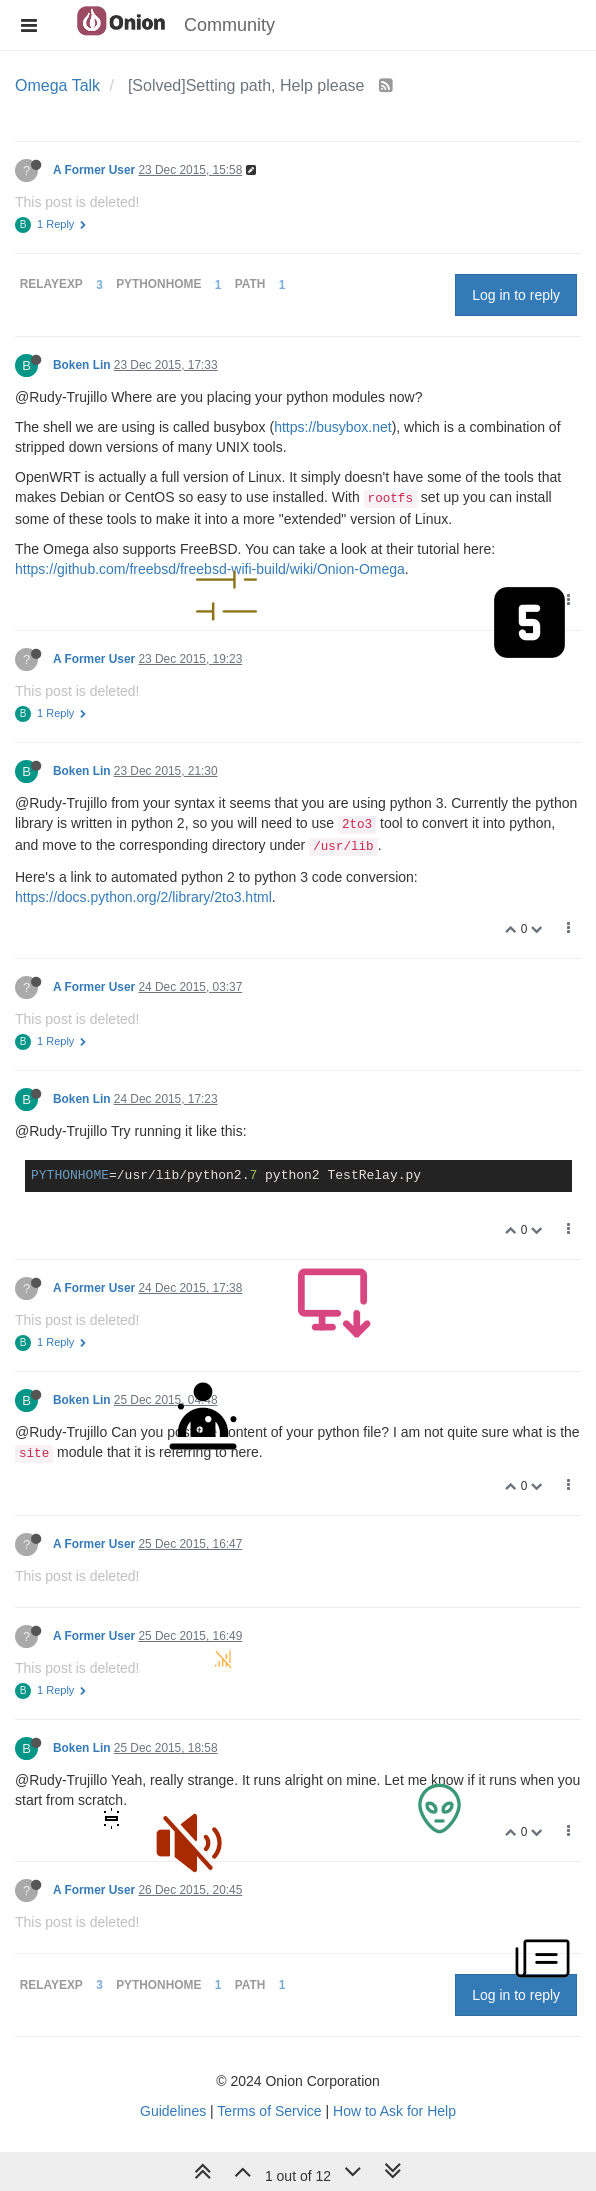 Image resolution: width=596 pixels, height=2191 pixels. What do you see at coordinates (544, 1958) in the screenshot?
I see `view news feed or articles` at bounding box center [544, 1958].